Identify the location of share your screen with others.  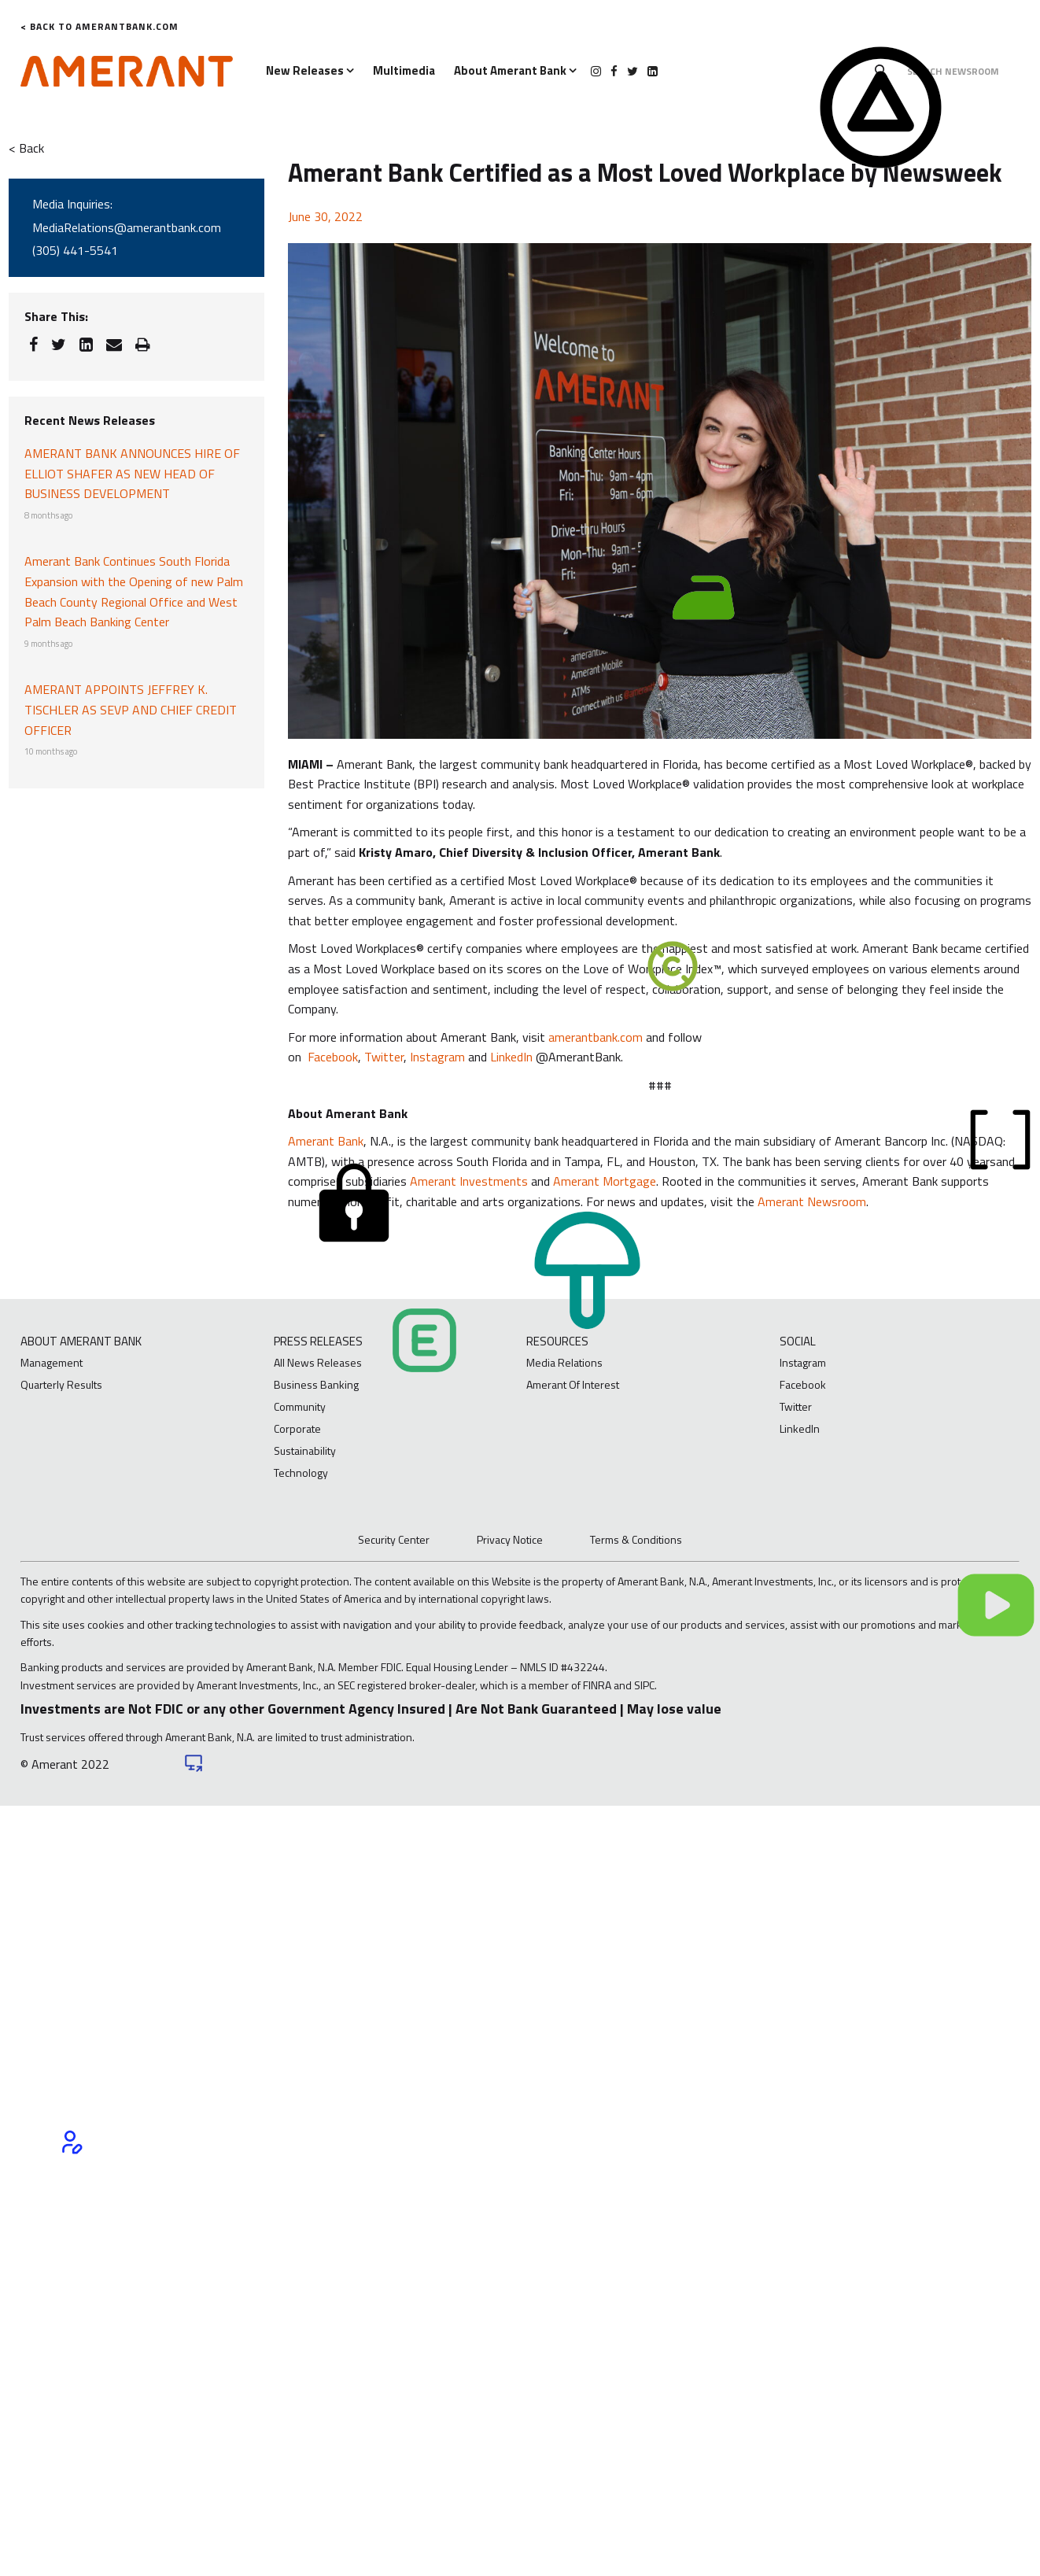
(194, 1762).